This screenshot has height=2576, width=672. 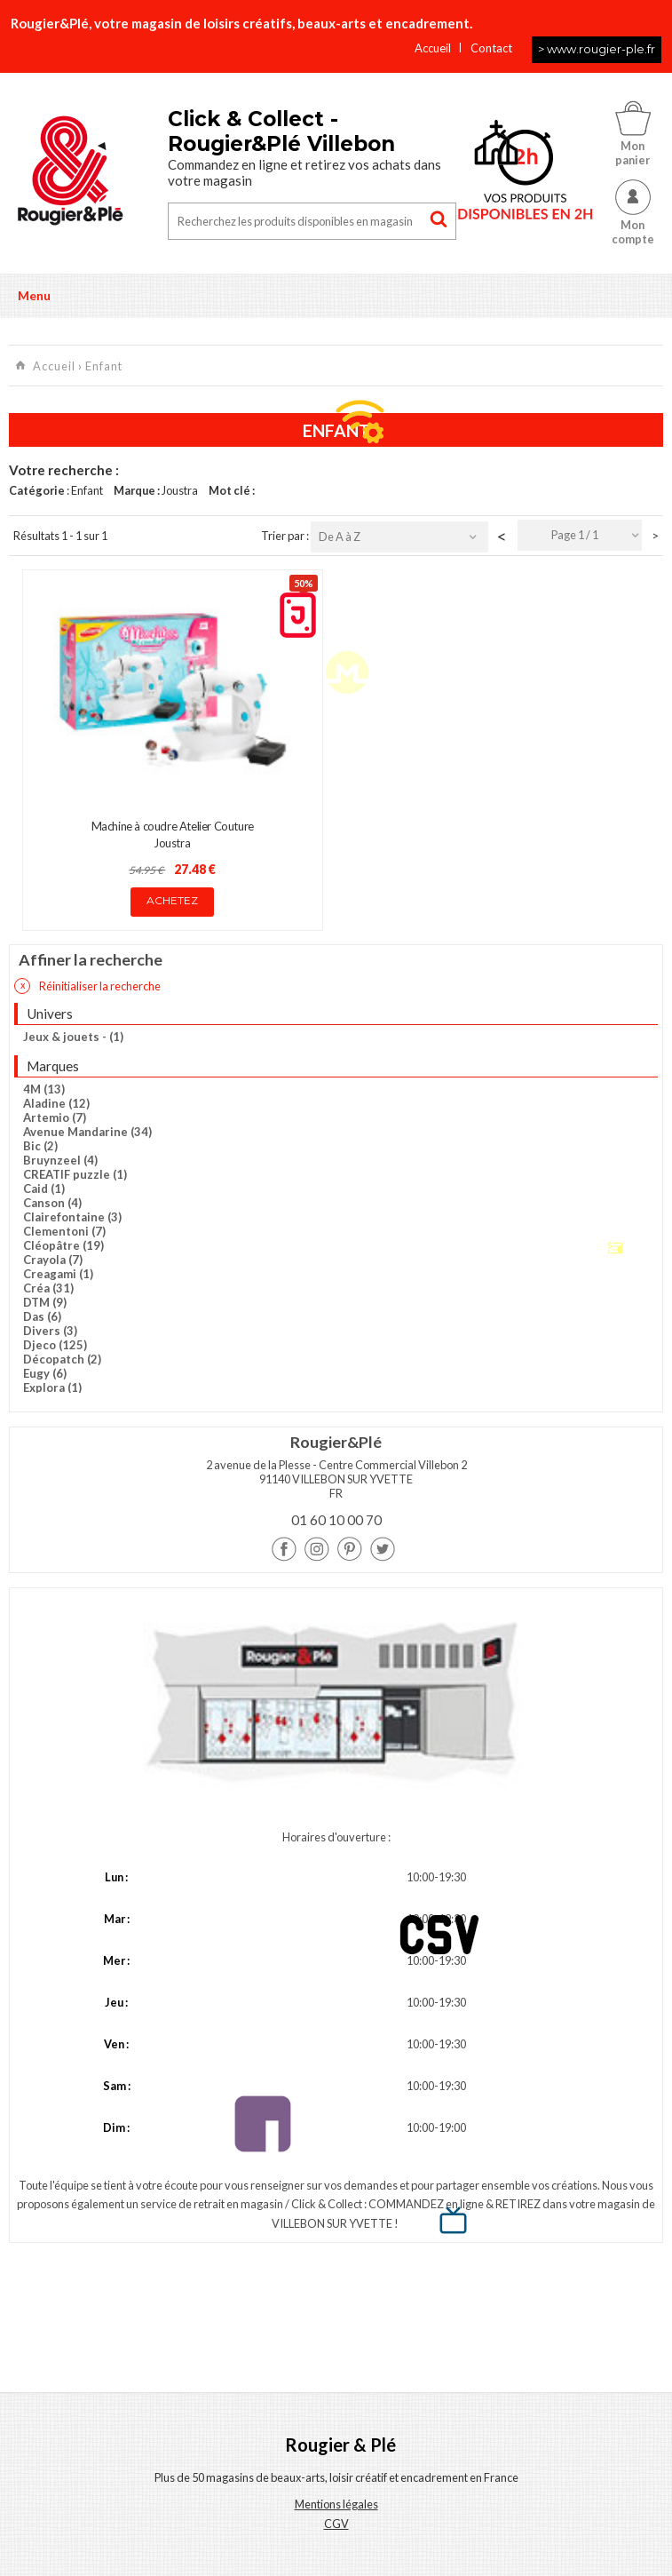 I want to click on access tv or video streaming features, so click(x=453, y=2220).